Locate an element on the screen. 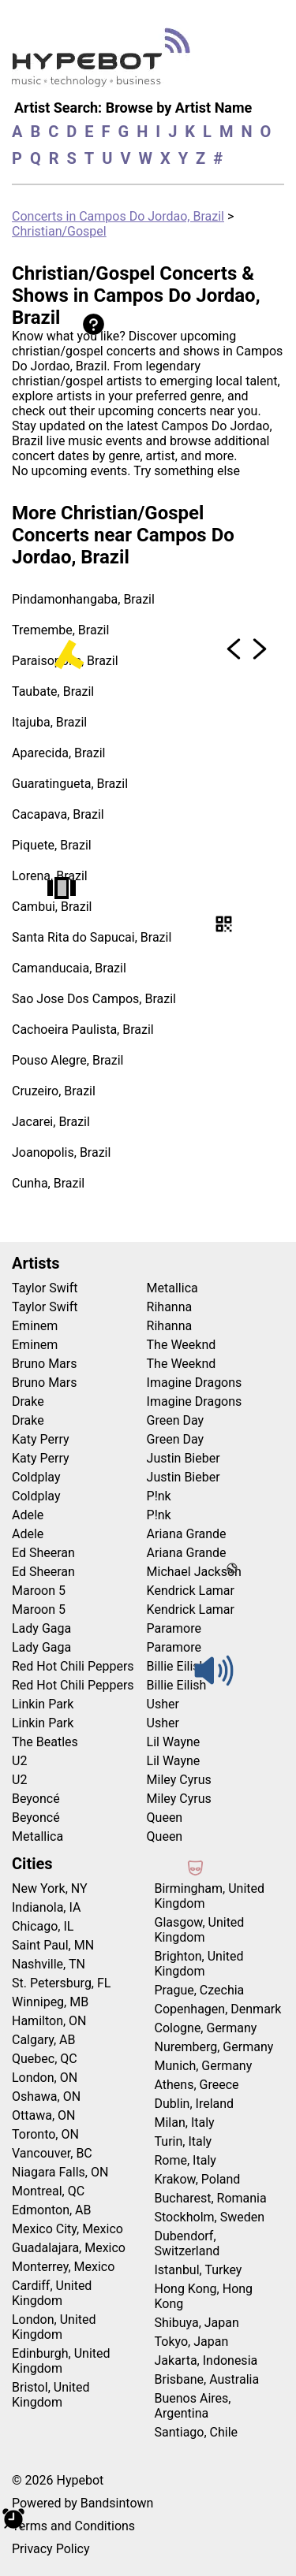 The height and width of the screenshot is (2576, 296). scan or generate a QR code is located at coordinates (223, 924).